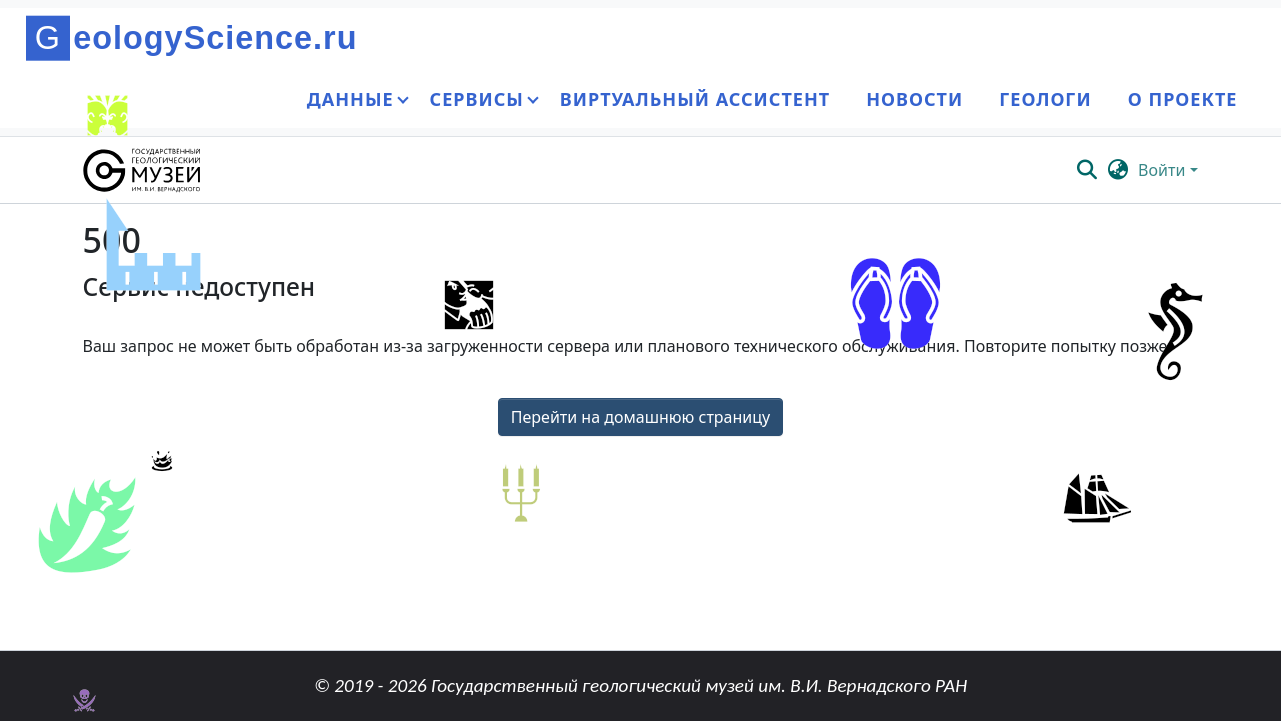 This screenshot has height=721, width=1281. I want to click on select pimiento or pepper ingredient, so click(87, 525).